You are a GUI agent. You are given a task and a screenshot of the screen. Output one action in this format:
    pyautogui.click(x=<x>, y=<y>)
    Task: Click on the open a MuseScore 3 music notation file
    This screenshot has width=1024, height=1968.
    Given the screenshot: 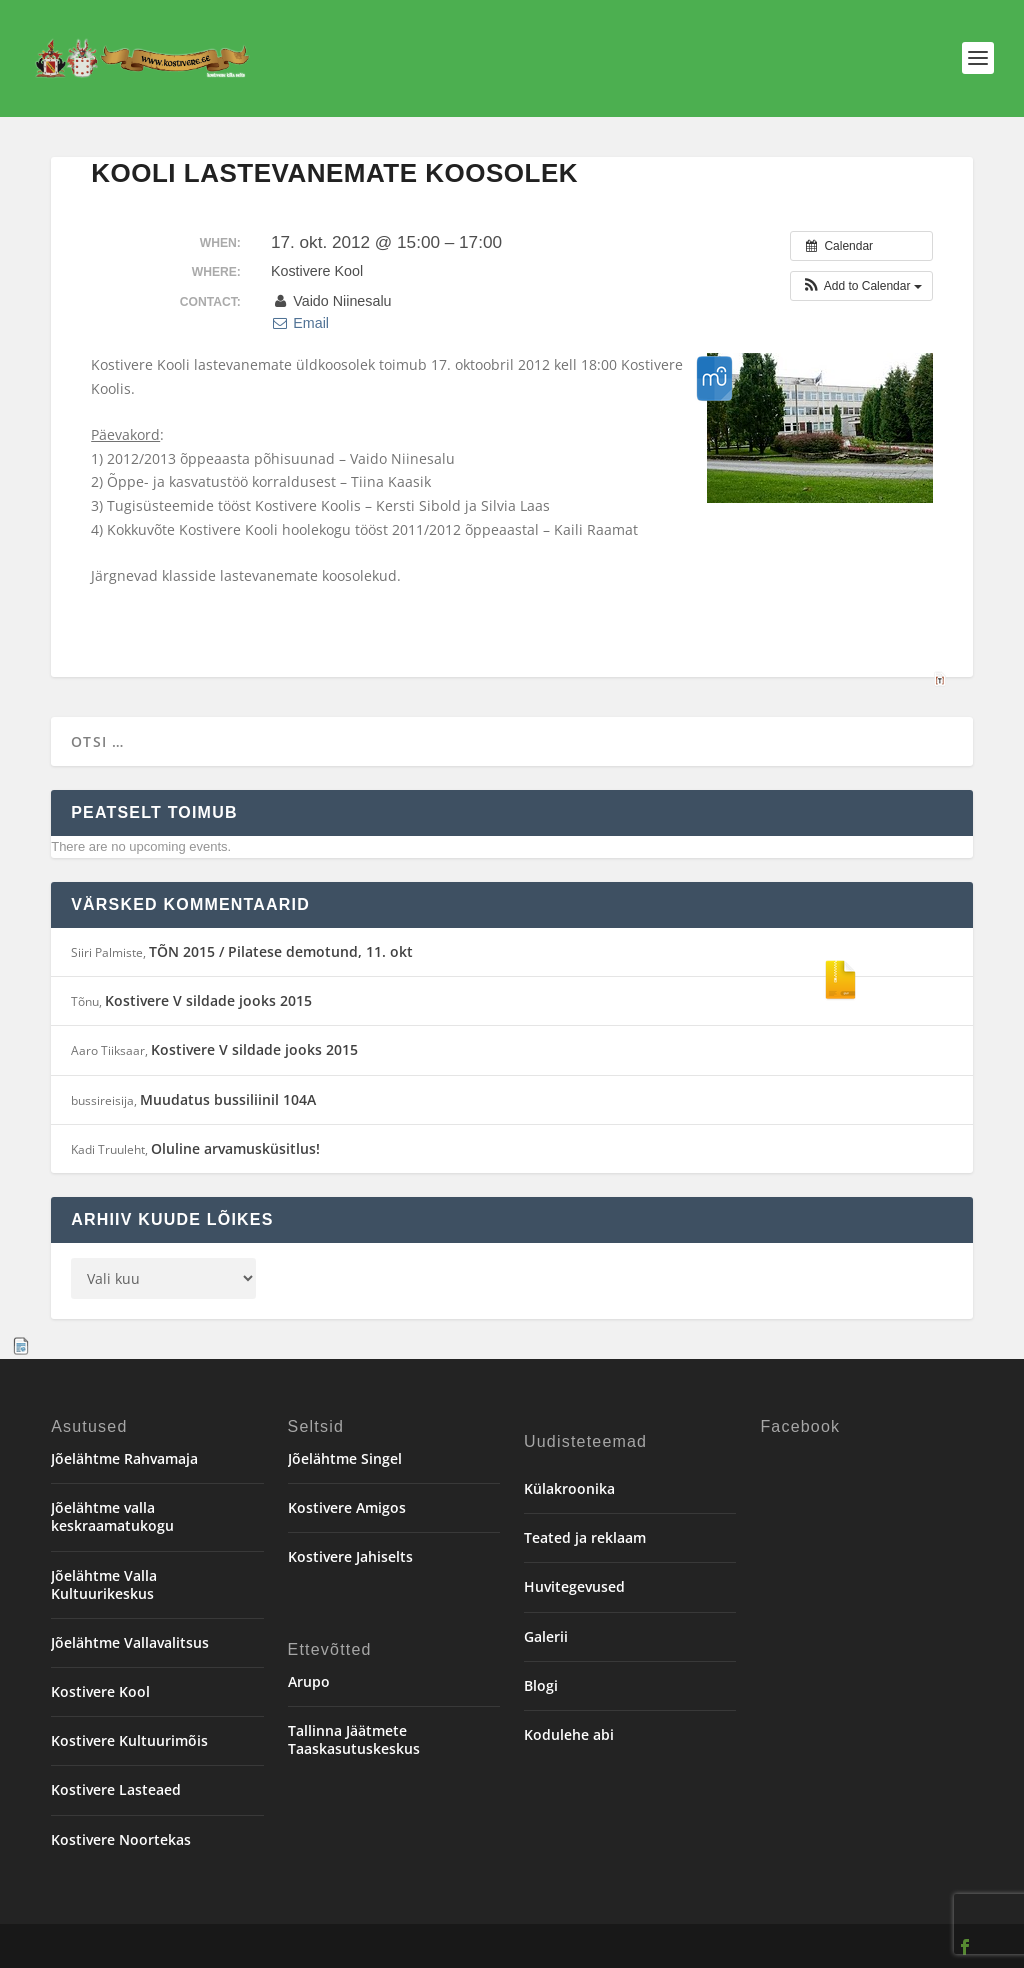 What is the action you would take?
    pyautogui.click(x=714, y=378)
    